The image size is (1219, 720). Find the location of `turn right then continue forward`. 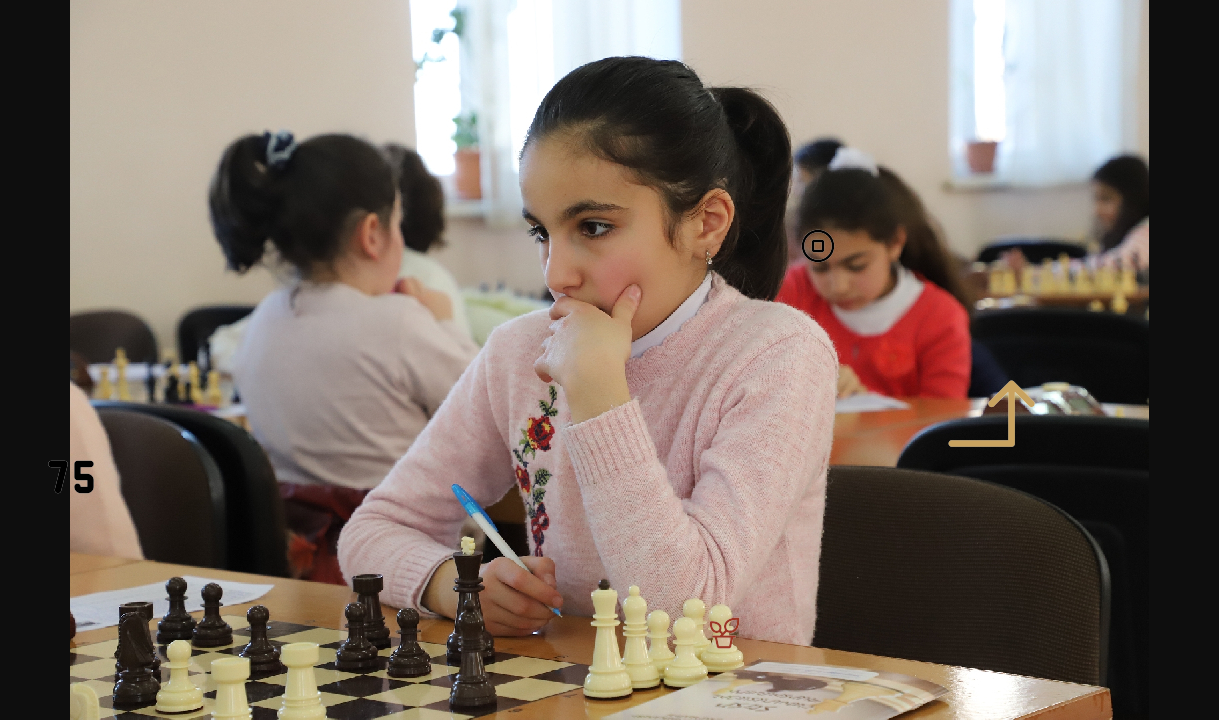

turn right then continue forward is located at coordinates (995, 417).